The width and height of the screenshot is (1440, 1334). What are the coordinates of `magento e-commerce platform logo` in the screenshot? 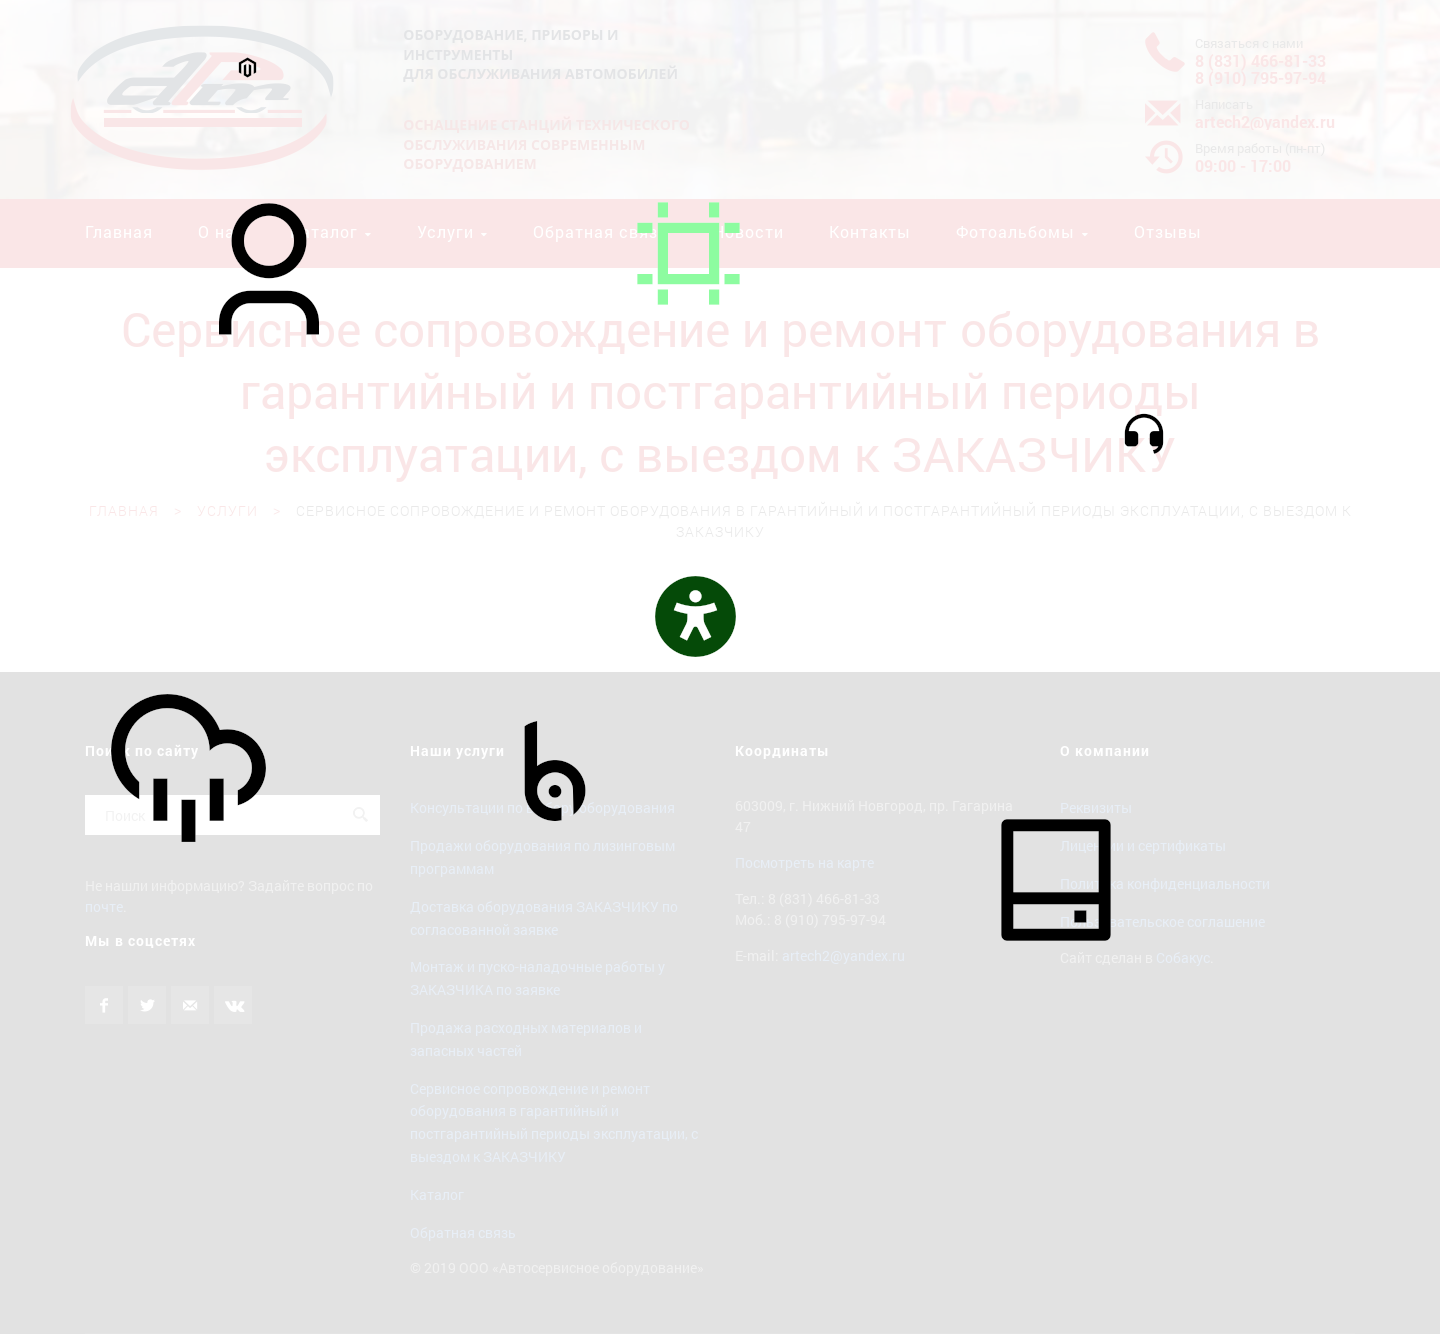 It's located at (247, 67).